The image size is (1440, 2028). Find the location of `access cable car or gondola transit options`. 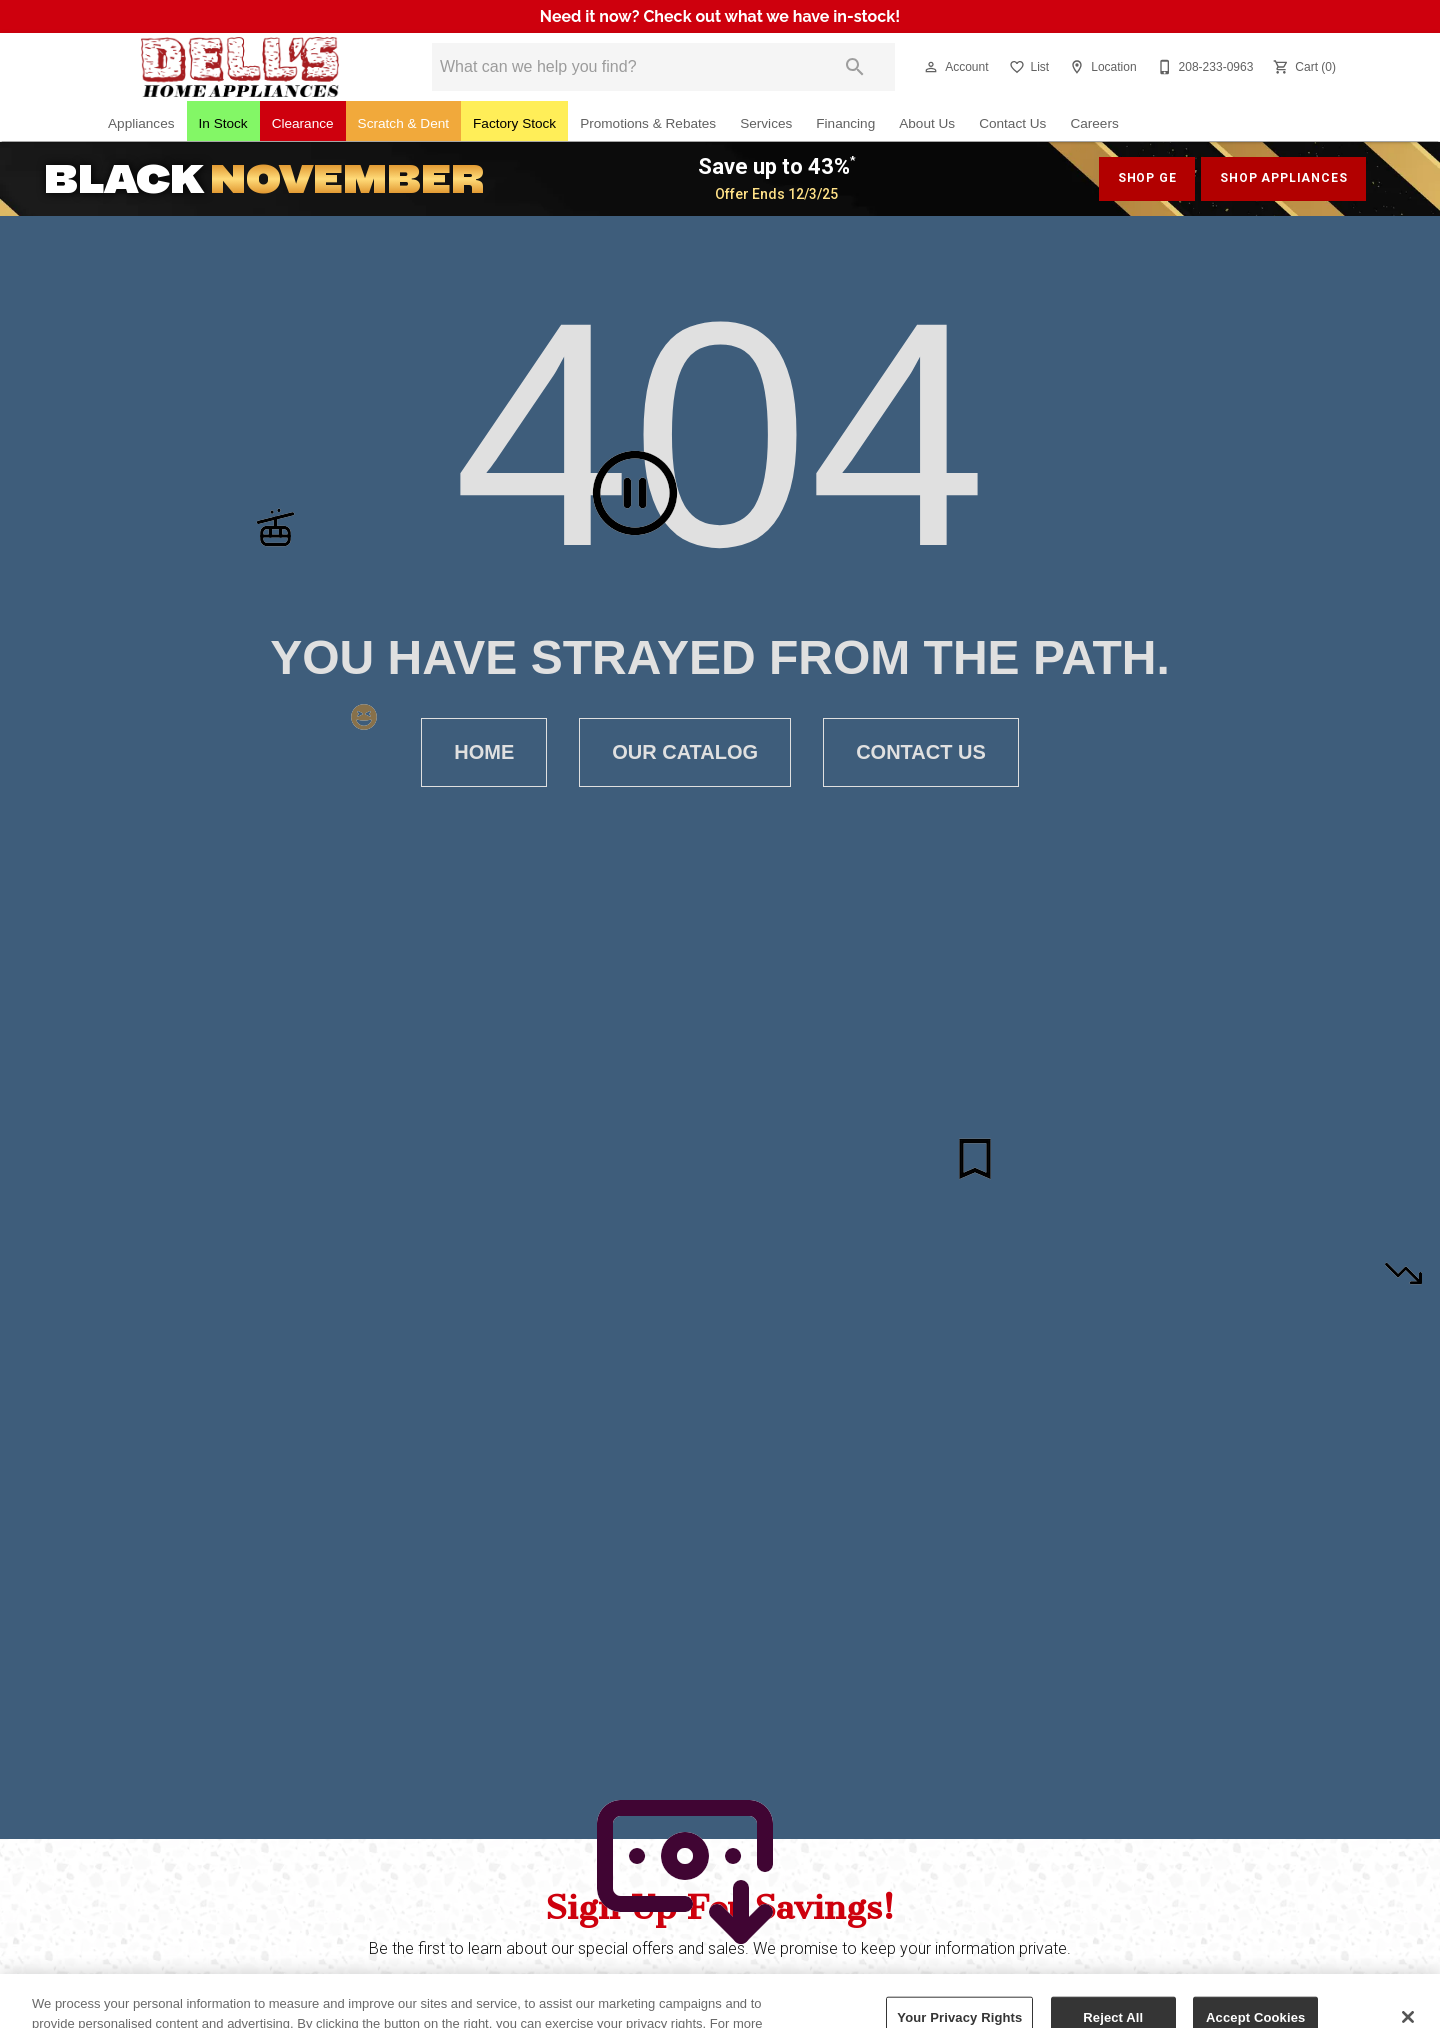

access cable car or gondola transit options is located at coordinates (275, 527).